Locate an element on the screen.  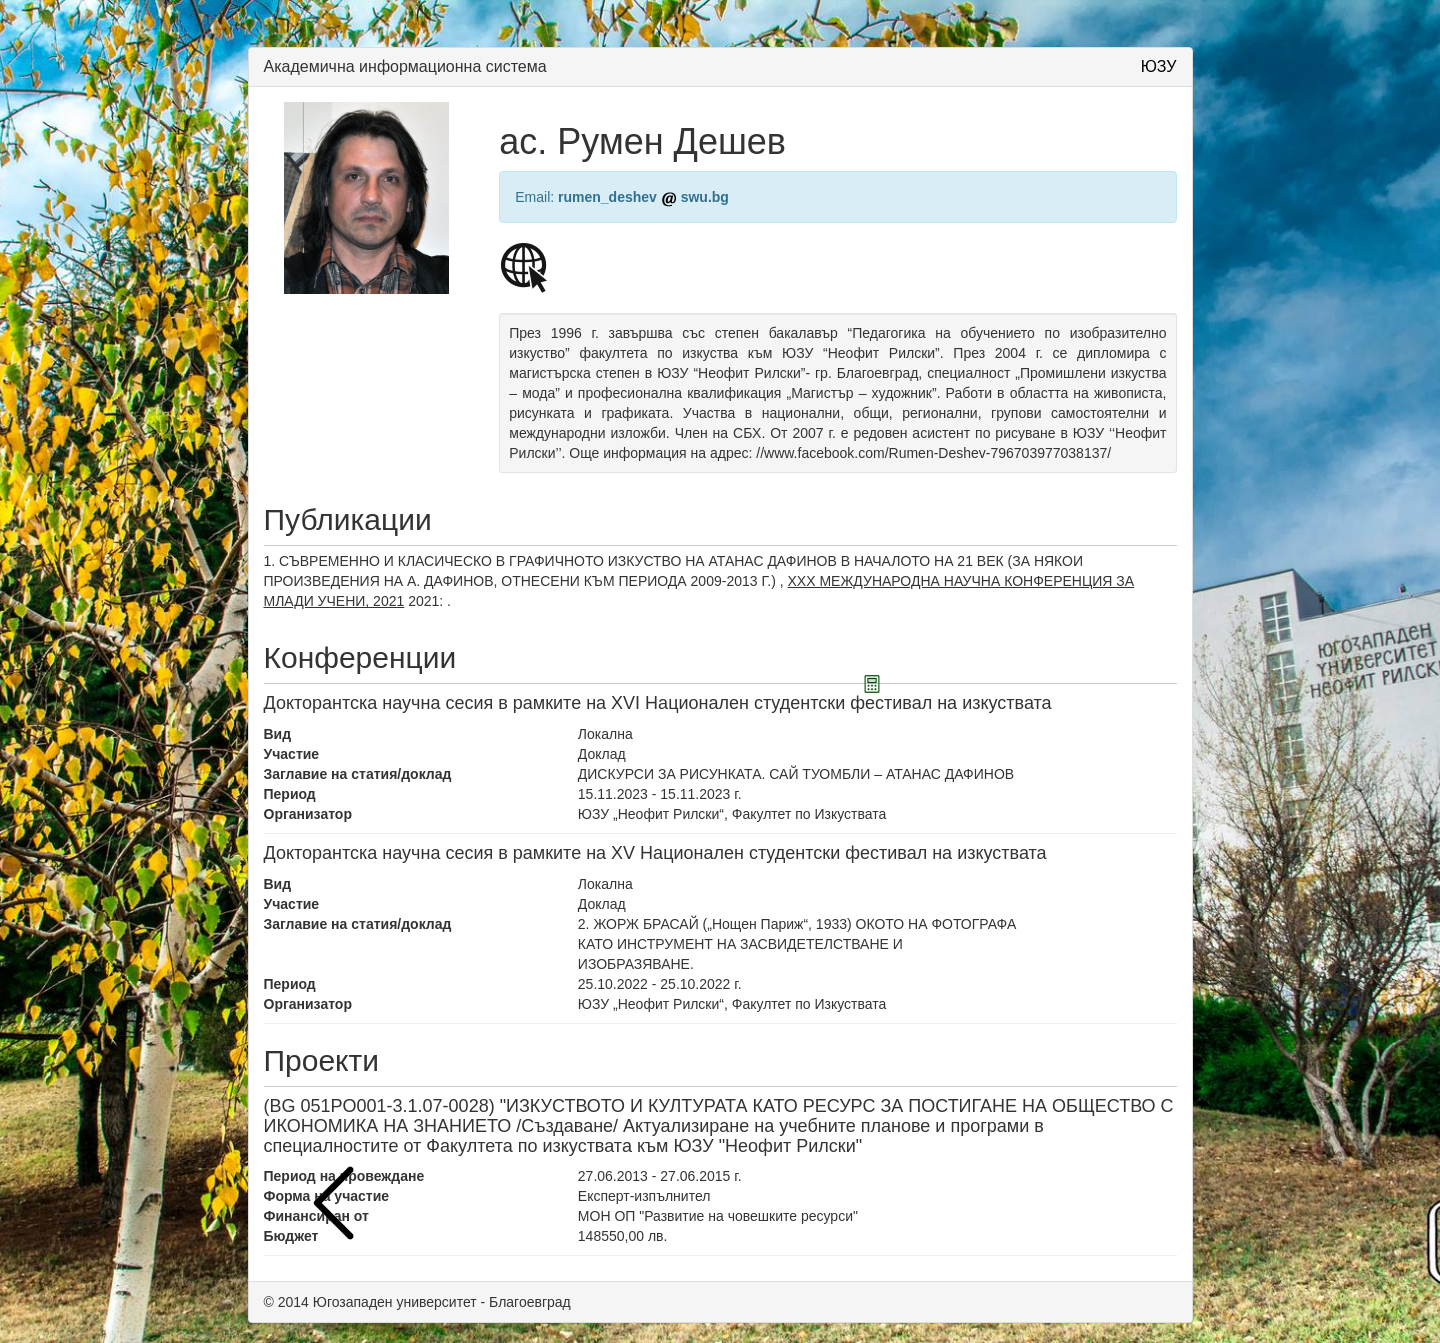
go back to the previous screen is located at coordinates (337, 1203).